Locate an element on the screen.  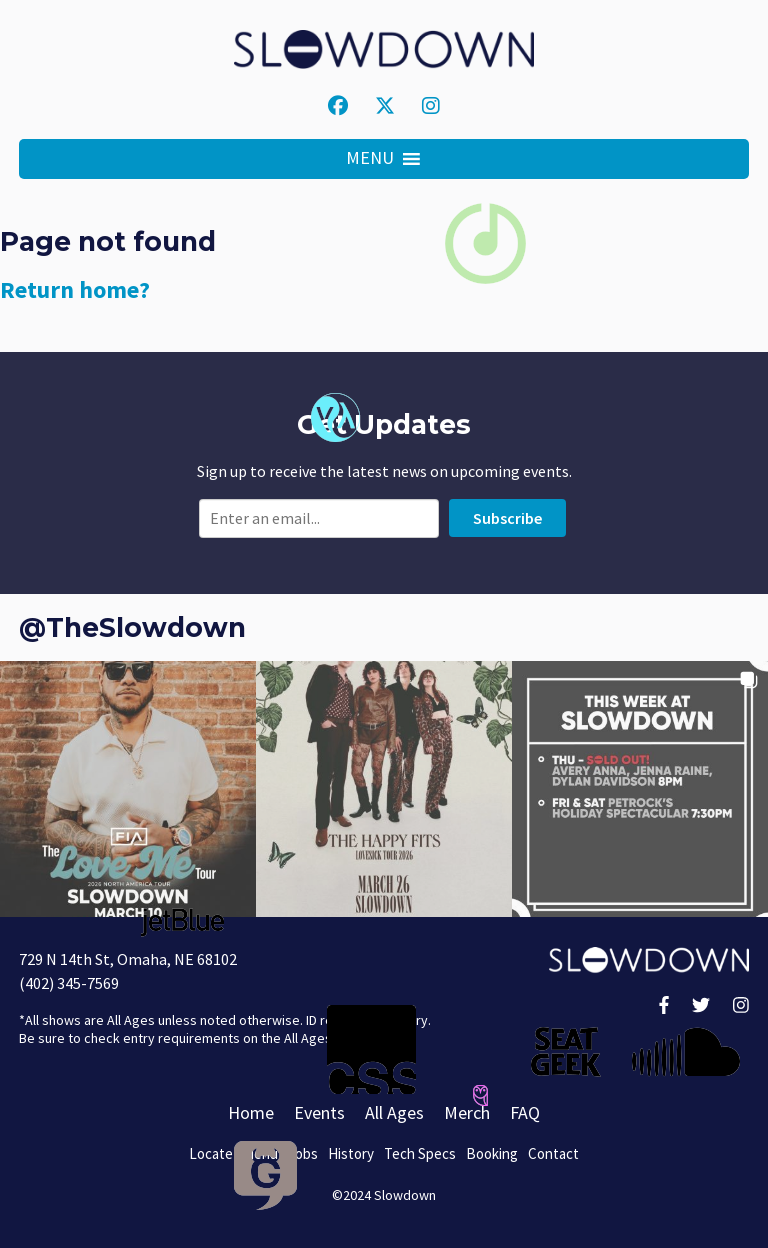
indicates a project built with common lisp is located at coordinates (335, 417).